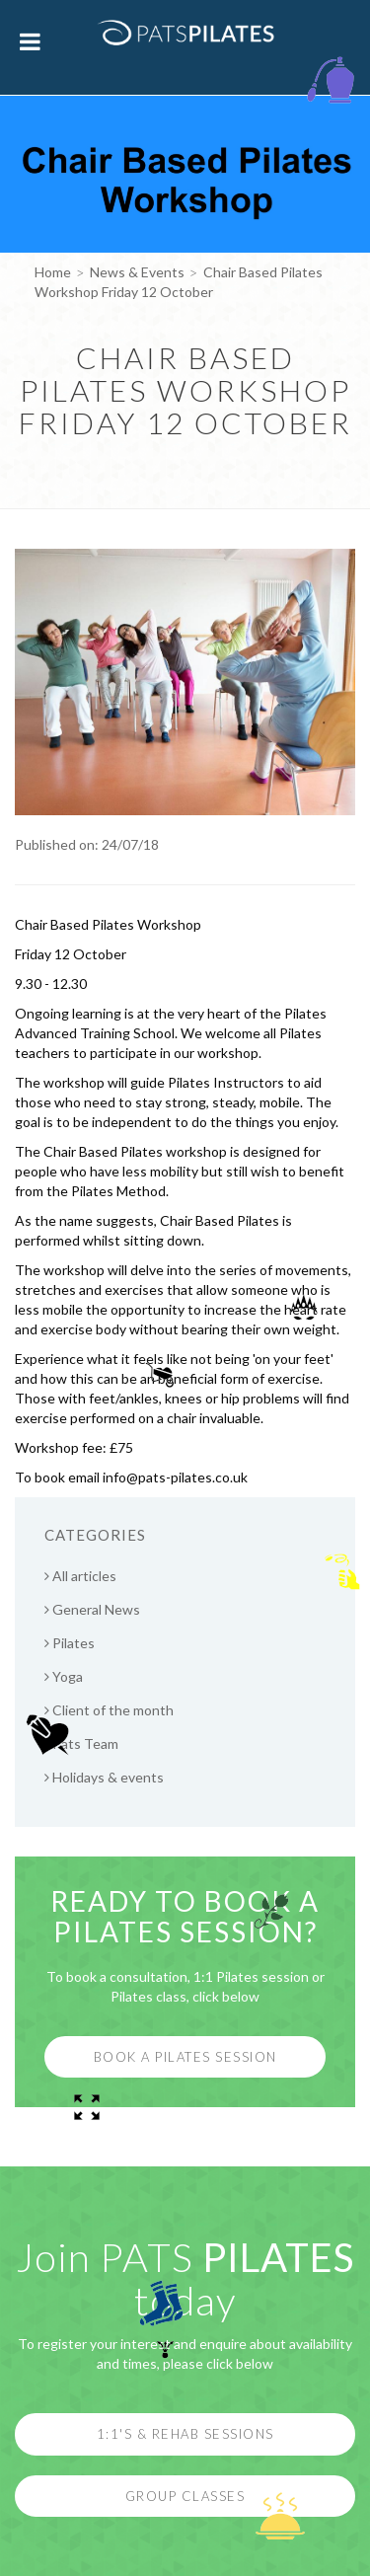 The image size is (370, 2576). I want to click on browse socks or hosiery products, so click(161, 2303).